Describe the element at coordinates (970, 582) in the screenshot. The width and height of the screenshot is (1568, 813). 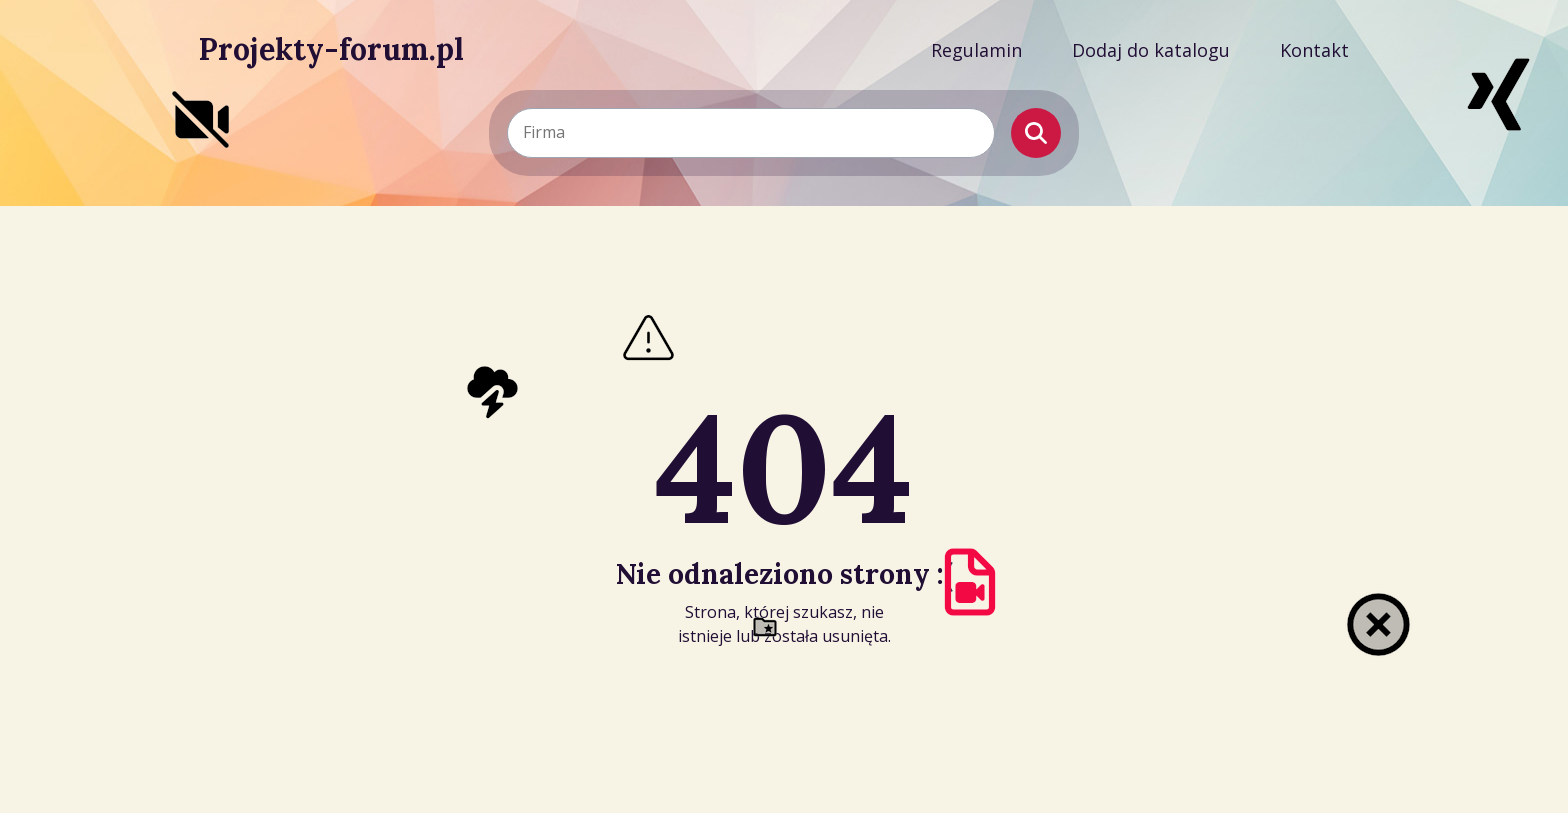
I see `view video file` at that location.